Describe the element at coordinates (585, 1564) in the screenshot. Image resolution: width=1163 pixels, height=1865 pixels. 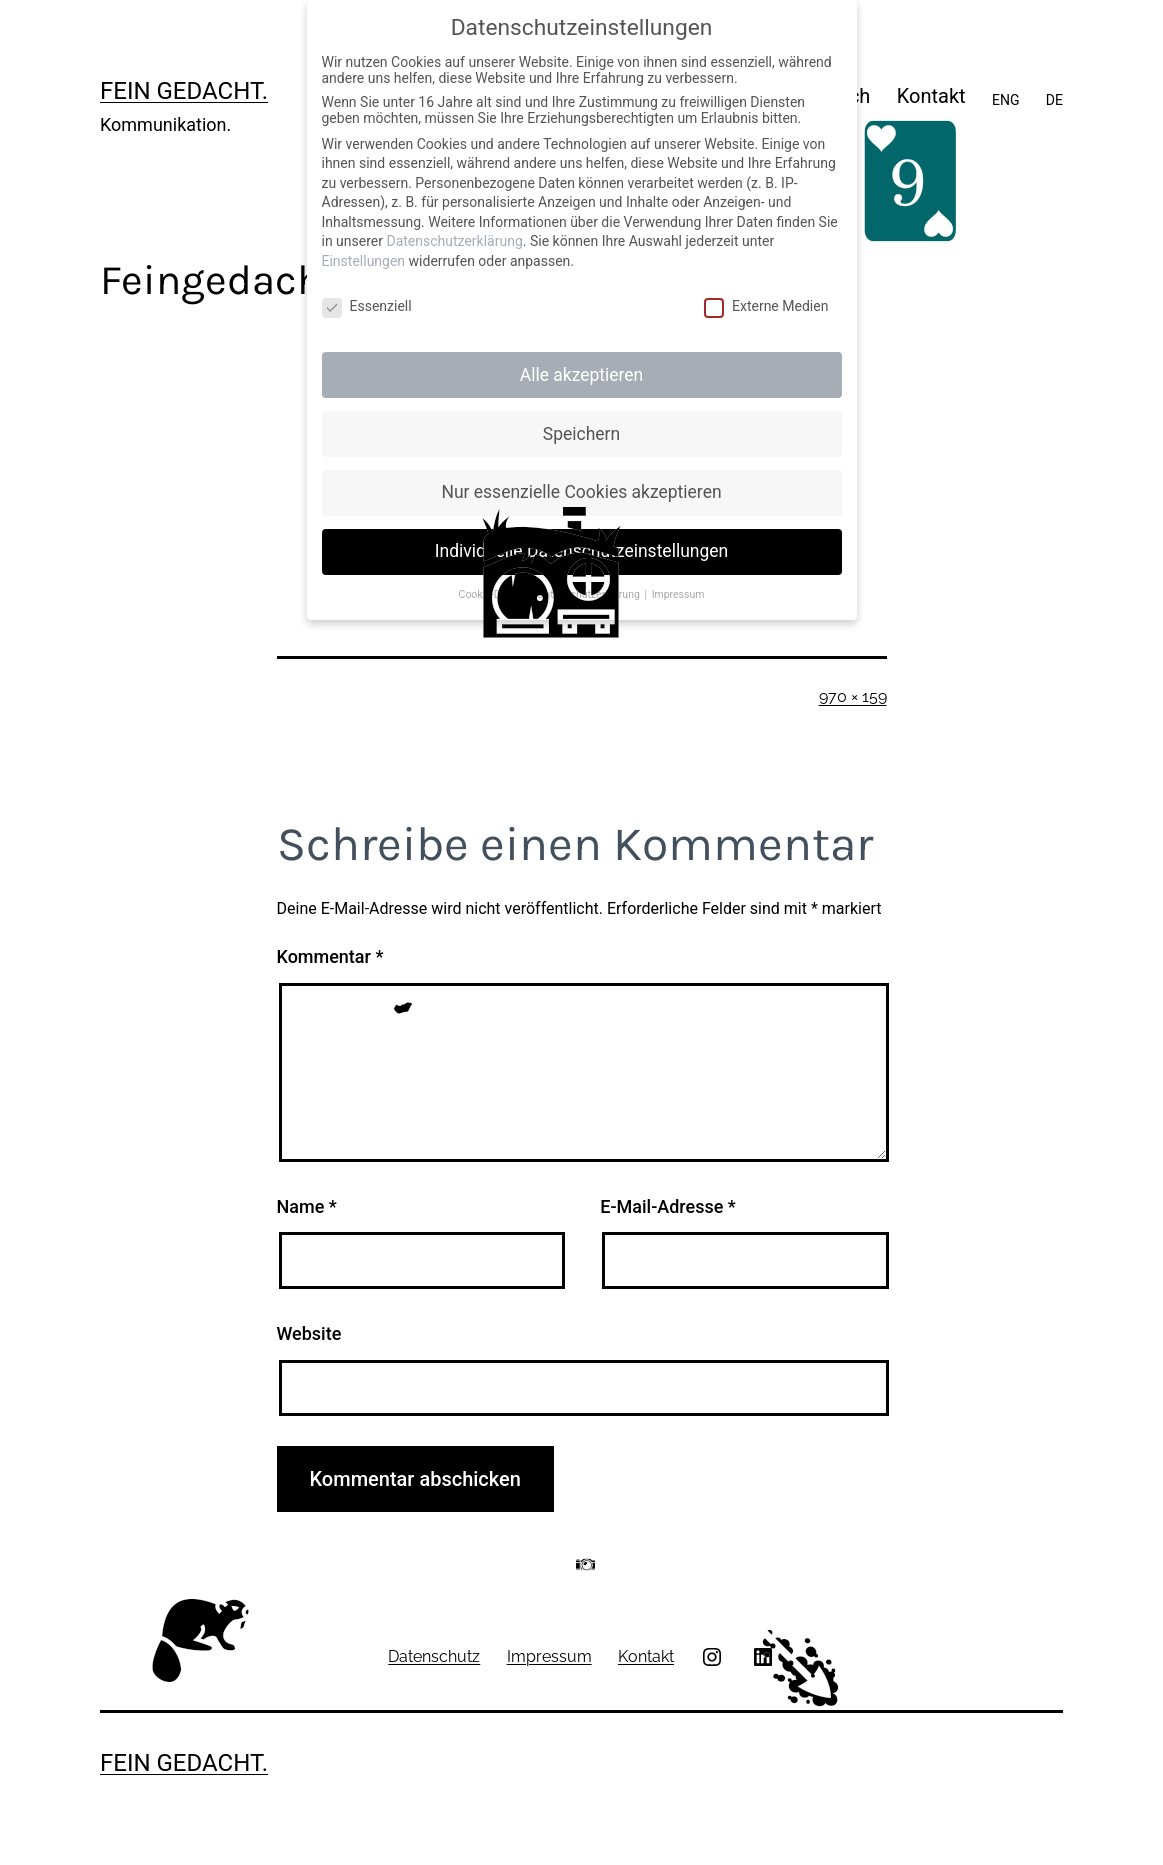
I see `take a photo` at that location.